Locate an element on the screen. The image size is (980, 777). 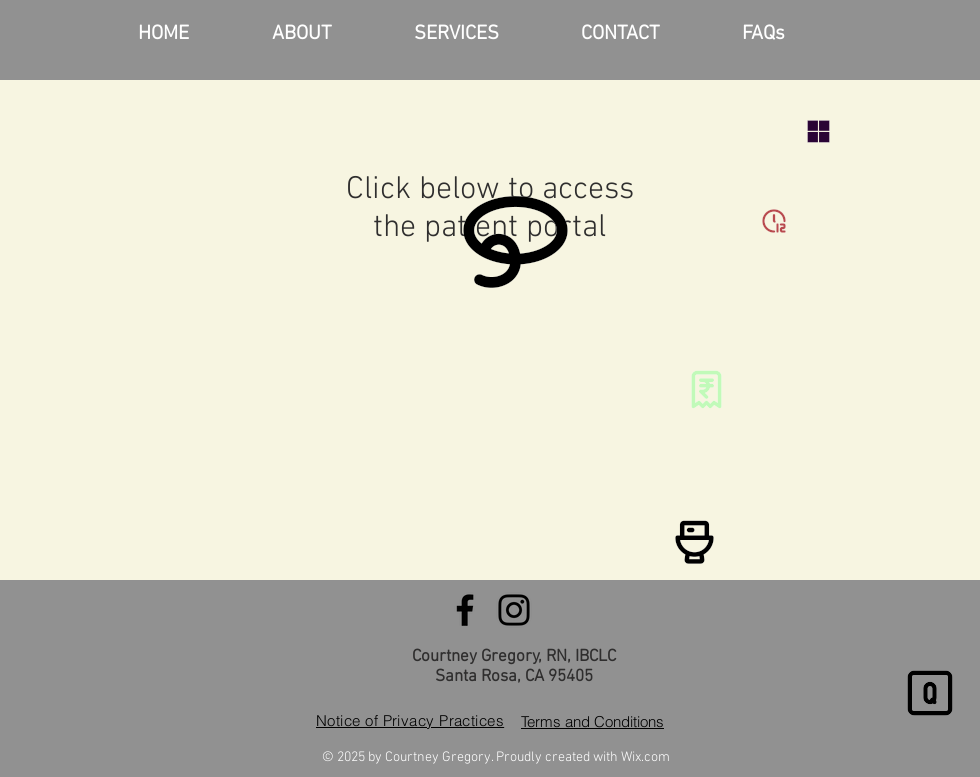
find nearby restrooms is located at coordinates (694, 541).